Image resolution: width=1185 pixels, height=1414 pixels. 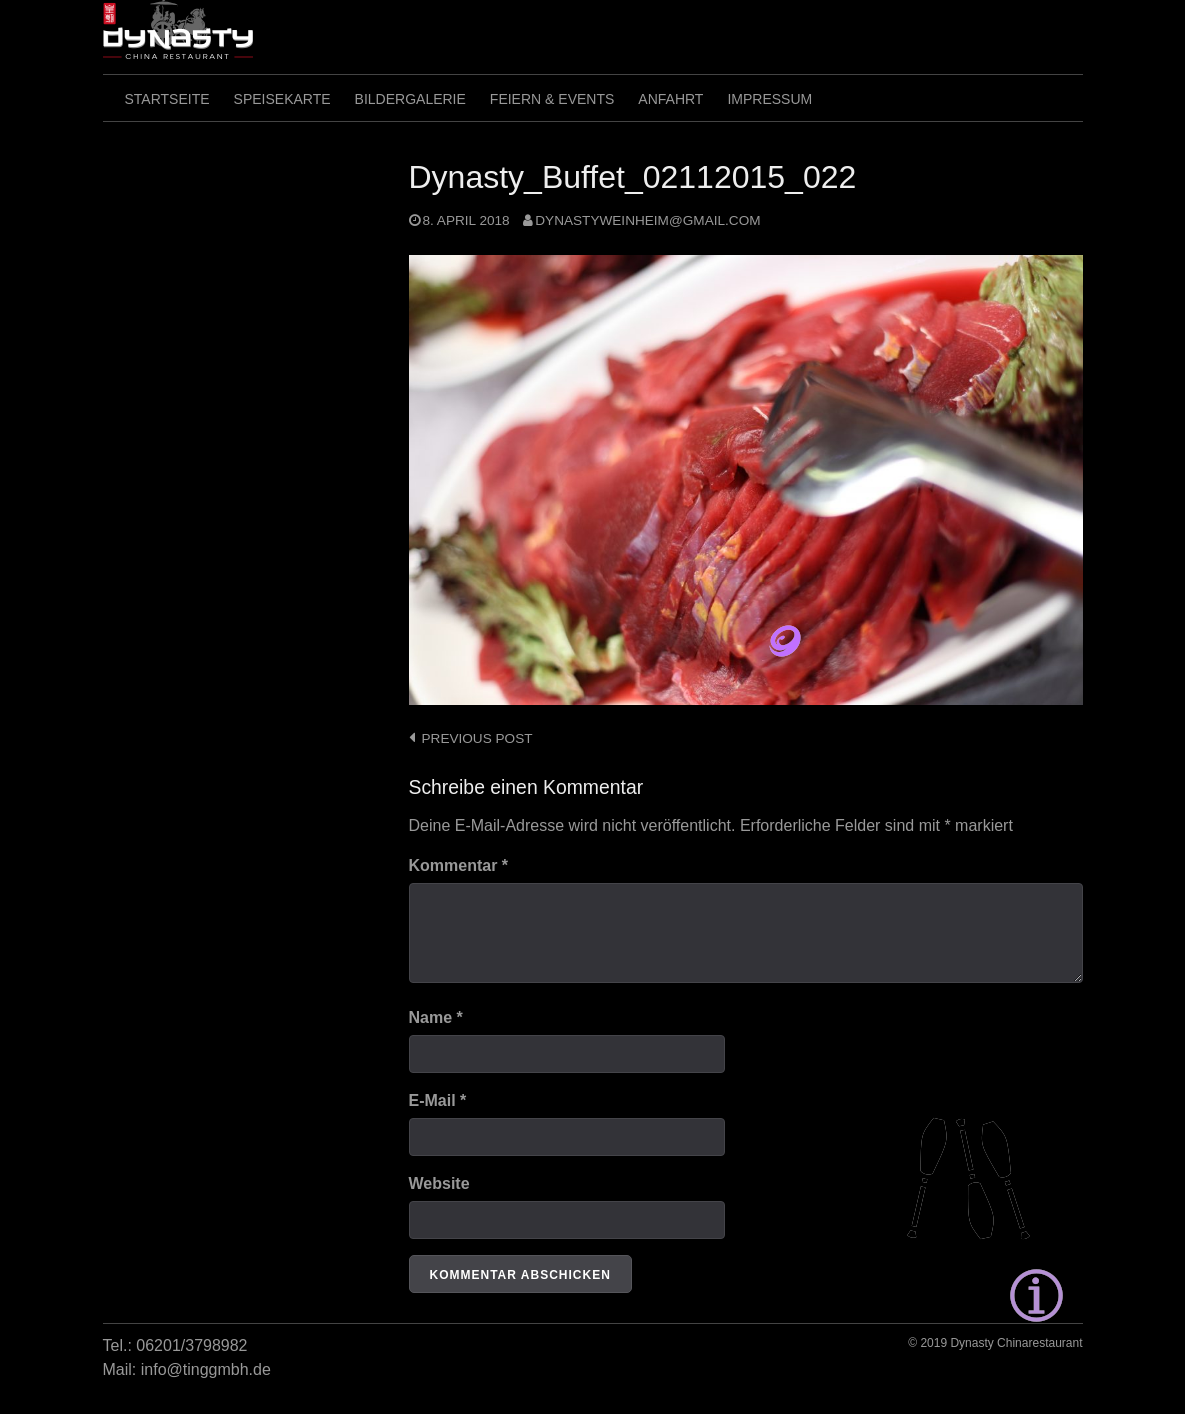 I want to click on indicates a wind or air-based ability, so click(x=785, y=641).